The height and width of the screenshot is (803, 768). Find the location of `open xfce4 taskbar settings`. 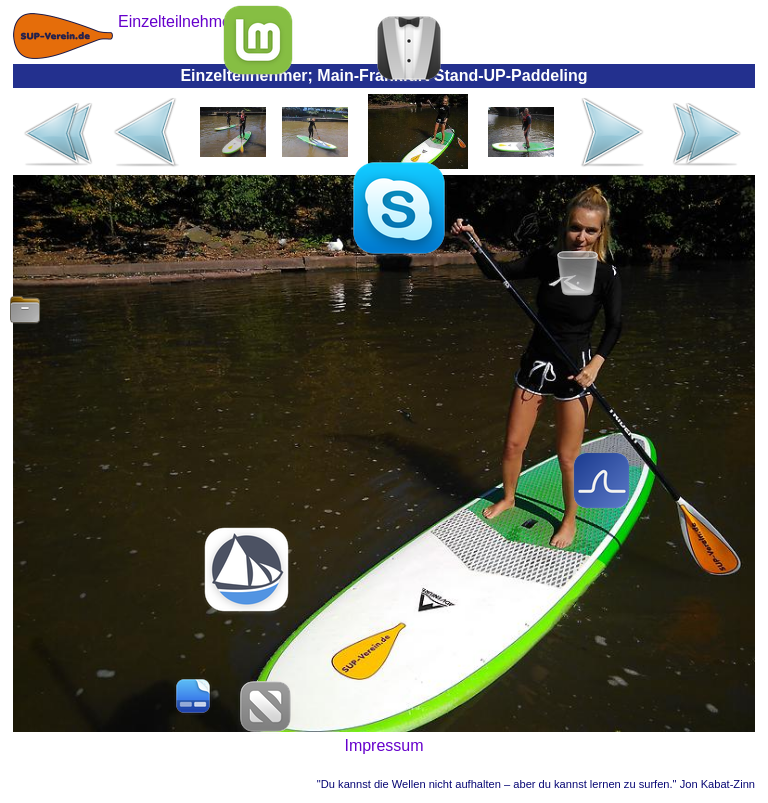

open xfce4 taskbar settings is located at coordinates (193, 696).